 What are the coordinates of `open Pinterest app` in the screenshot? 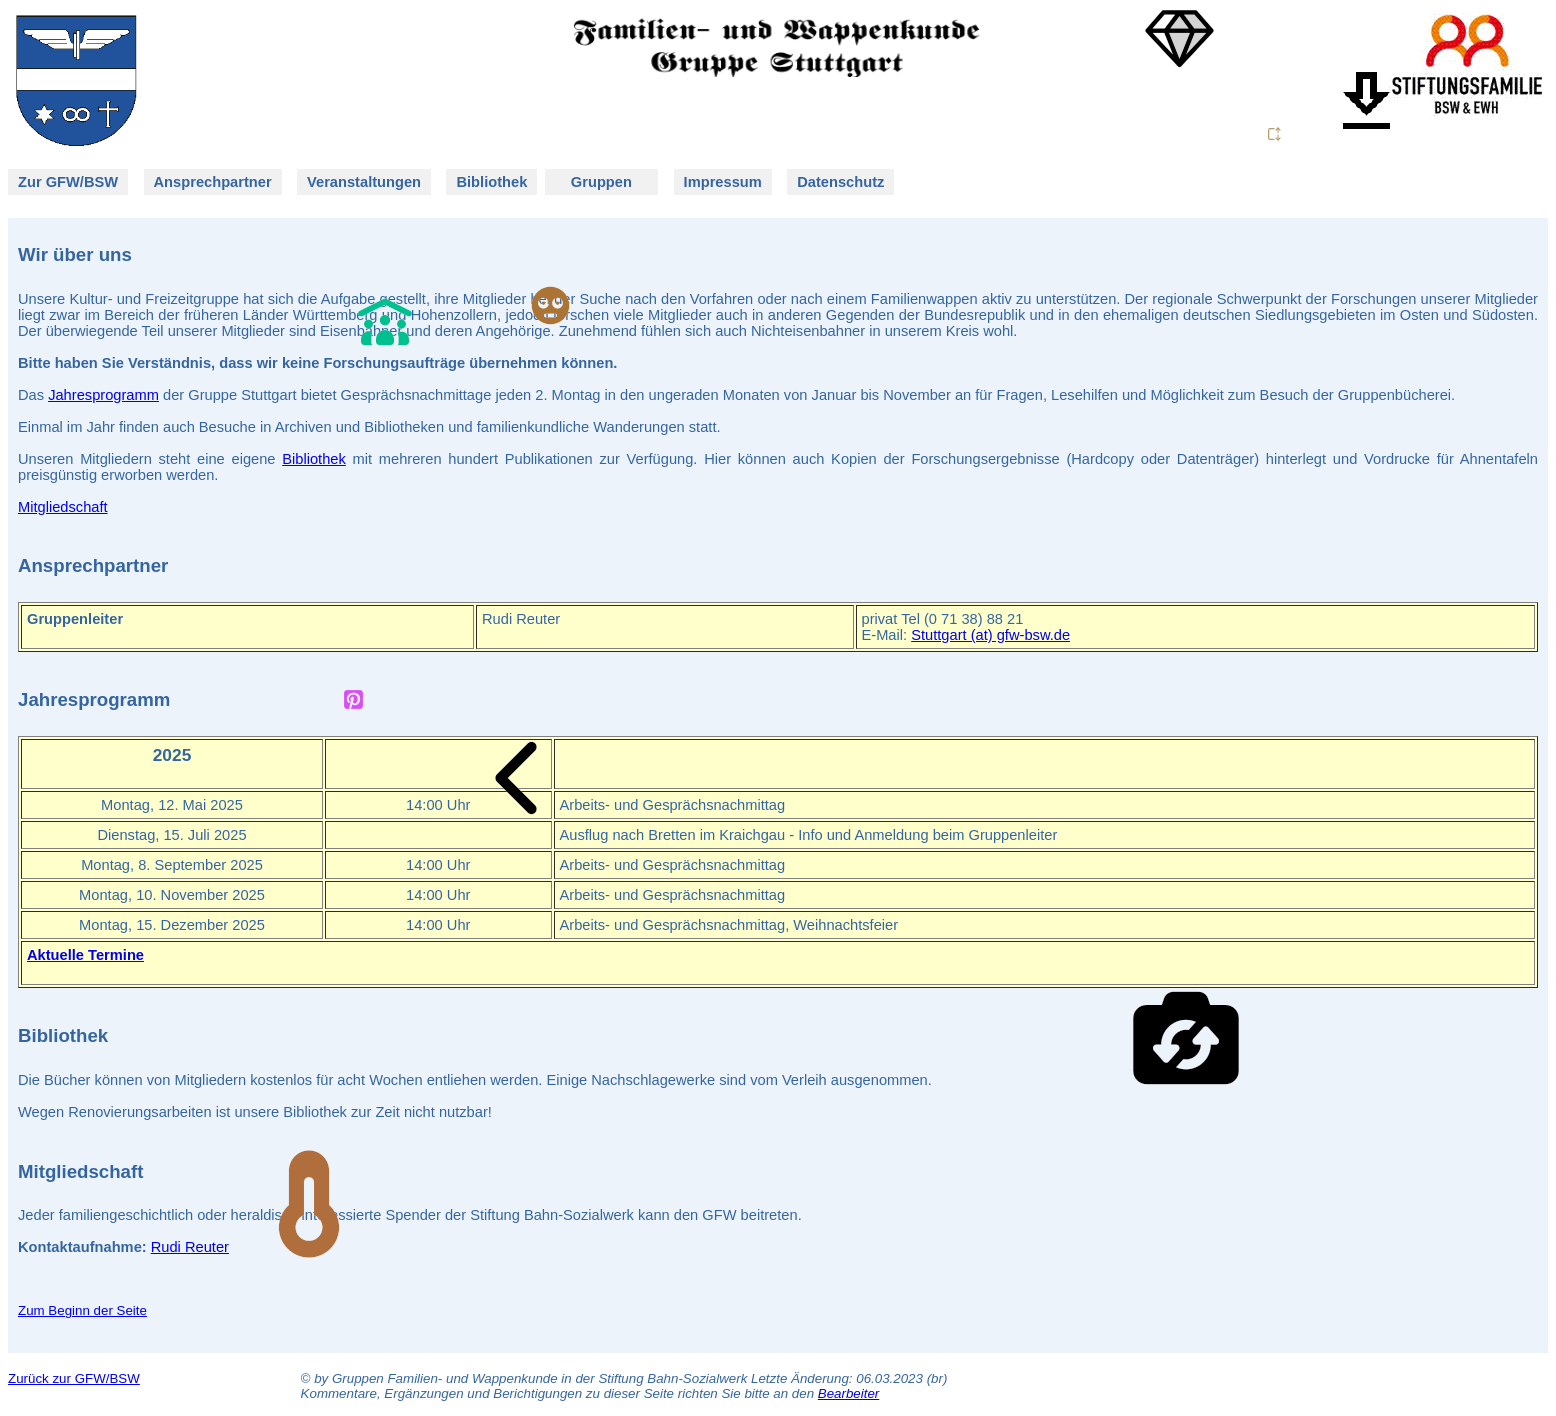 It's located at (353, 699).